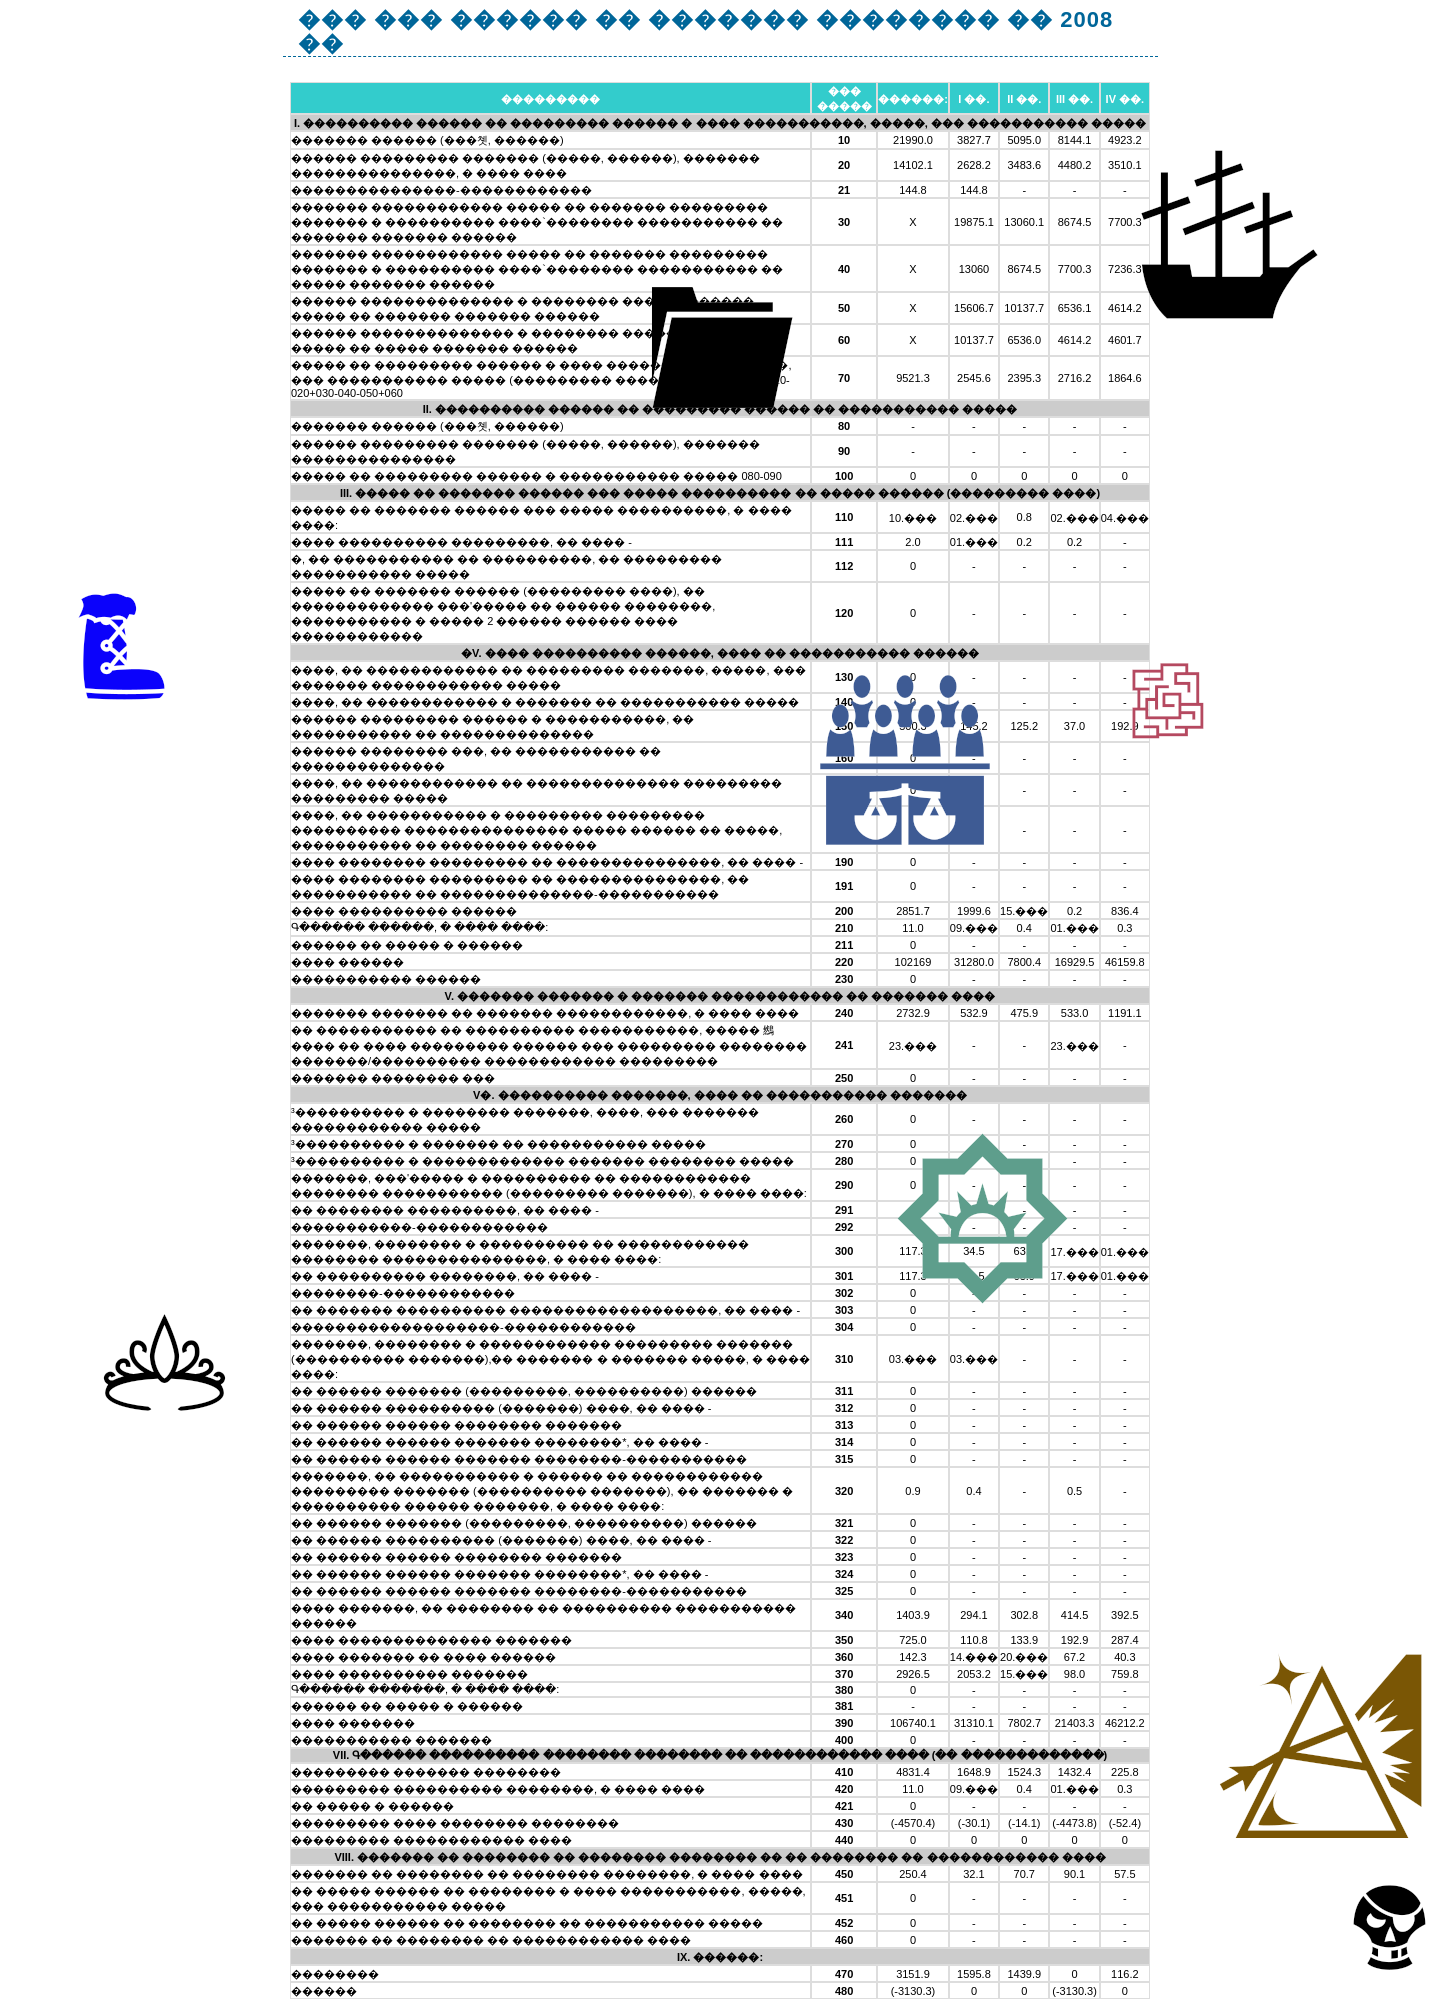 The height and width of the screenshot is (2007, 1440). I want to click on indicates royalty or premium status, so click(164, 1372).